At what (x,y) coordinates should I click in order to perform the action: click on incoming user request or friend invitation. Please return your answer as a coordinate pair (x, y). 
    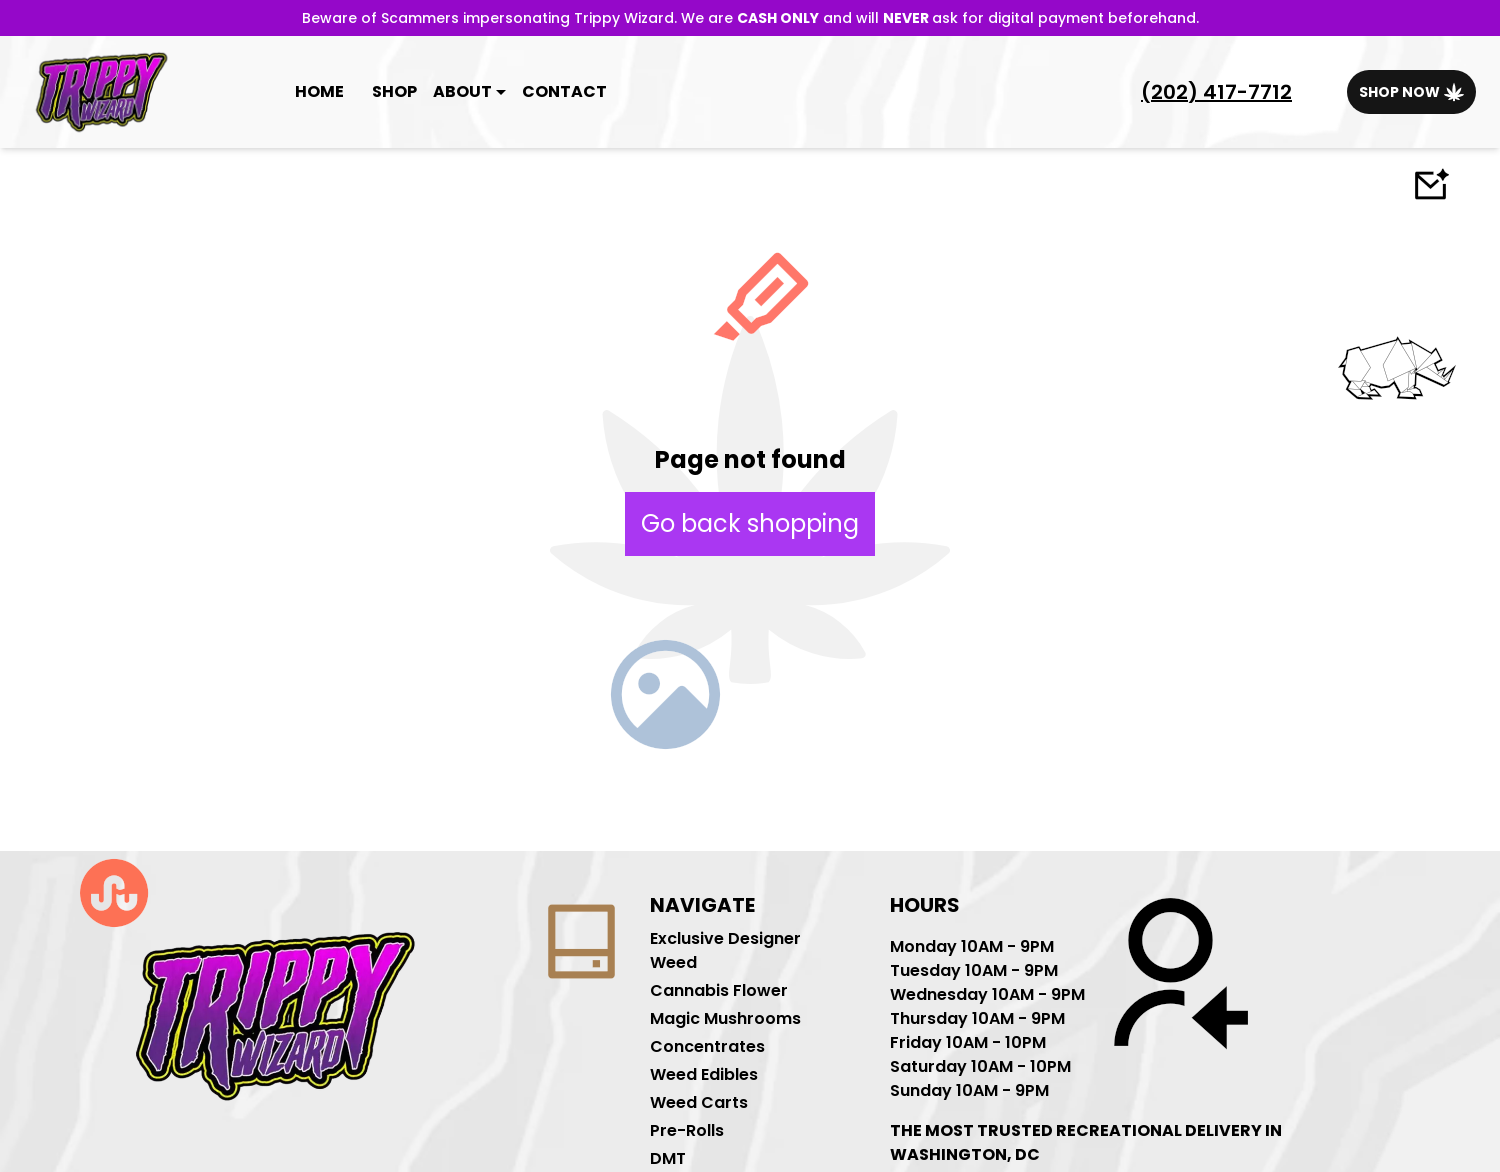
    Looking at the image, I should click on (1170, 975).